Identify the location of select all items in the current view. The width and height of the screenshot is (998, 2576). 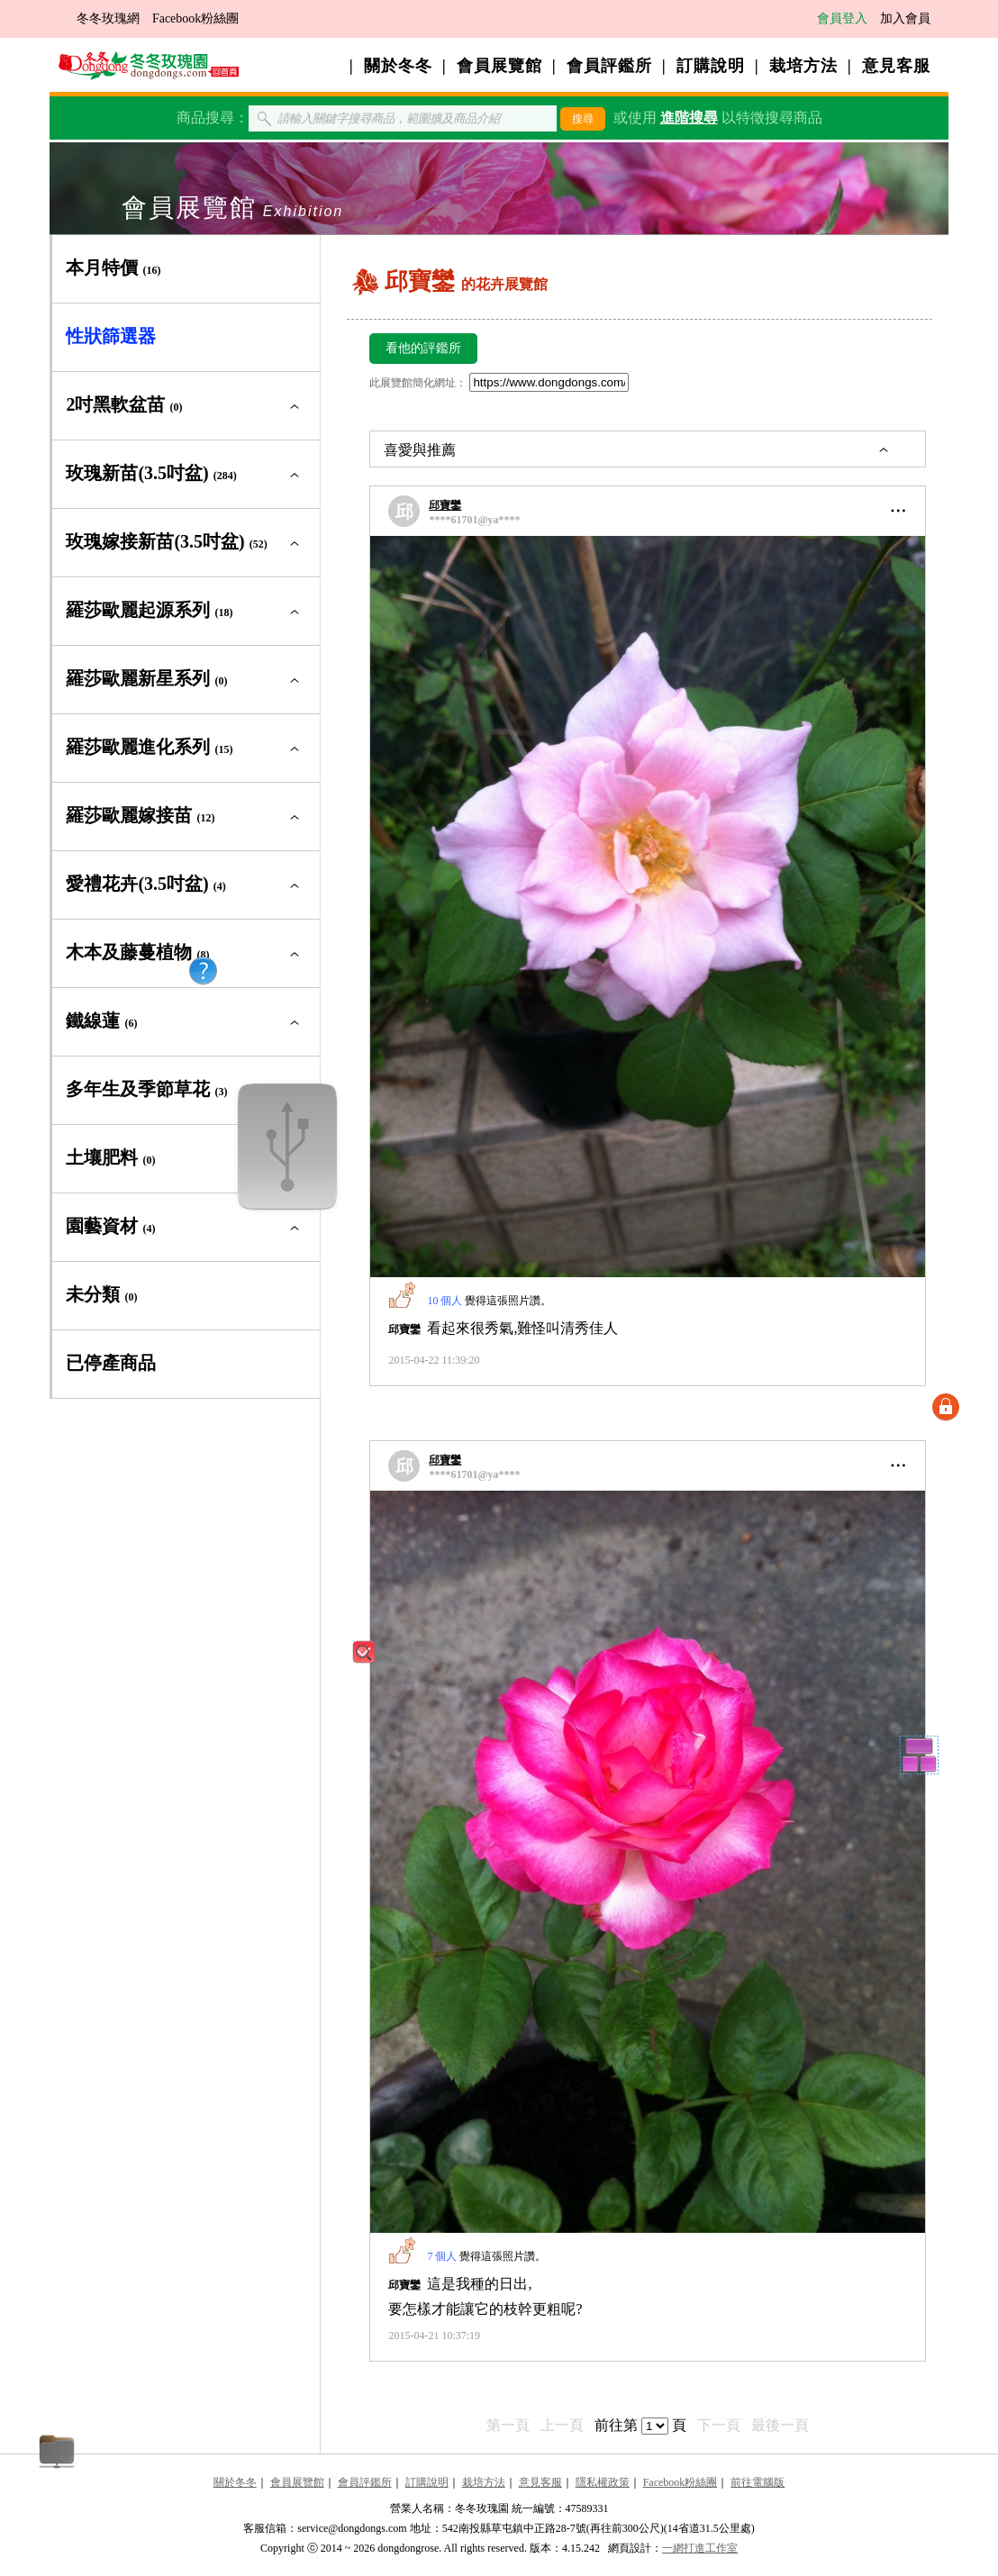
(919, 1755).